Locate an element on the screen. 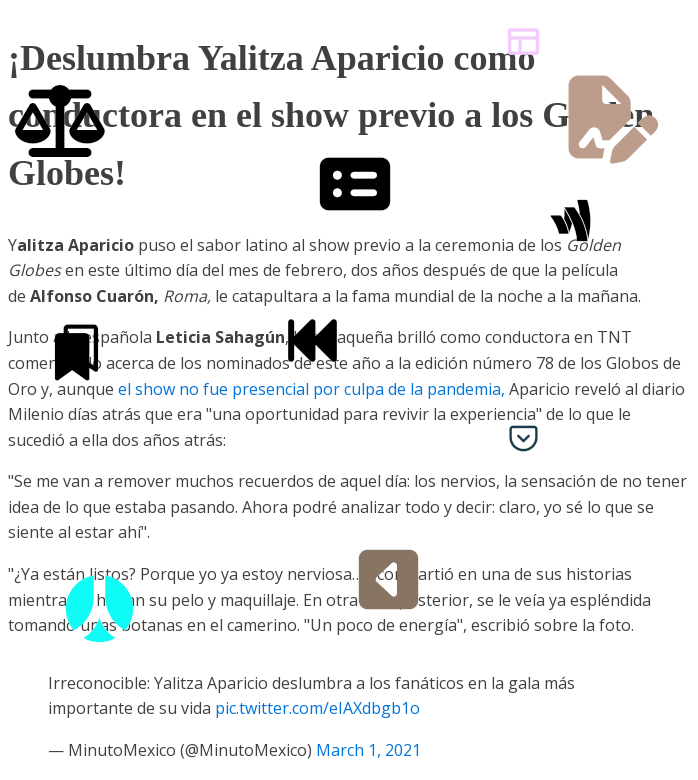 This screenshot has width=698, height=780. skip to previous track is located at coordinates (312, 340).